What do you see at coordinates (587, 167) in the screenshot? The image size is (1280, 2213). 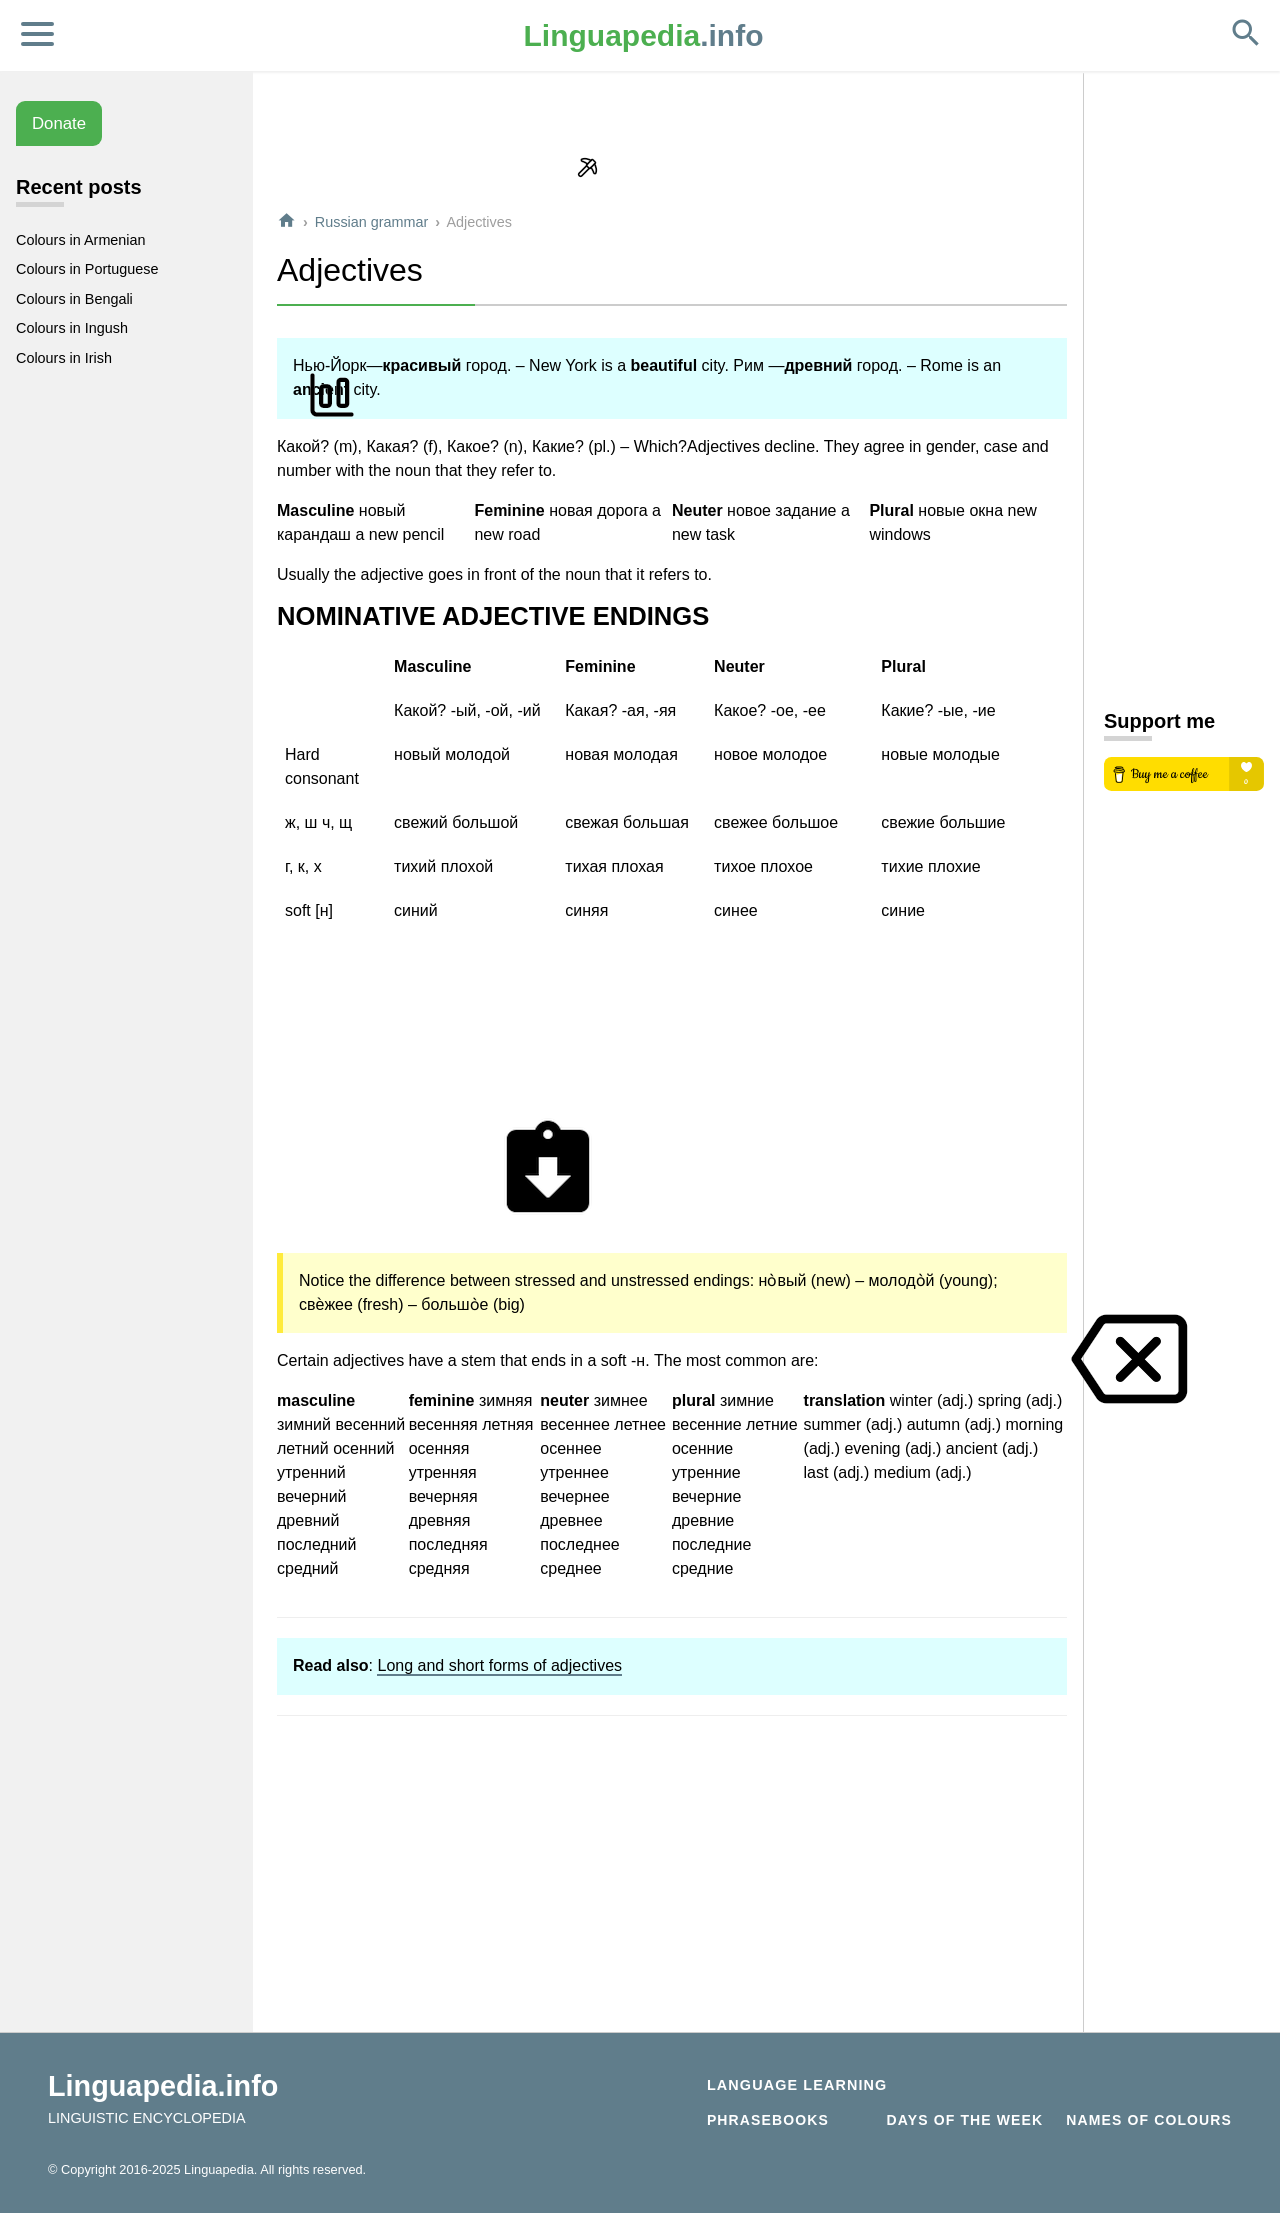 I see `mining or resource gathering tool` at bounding box center [587, 167].